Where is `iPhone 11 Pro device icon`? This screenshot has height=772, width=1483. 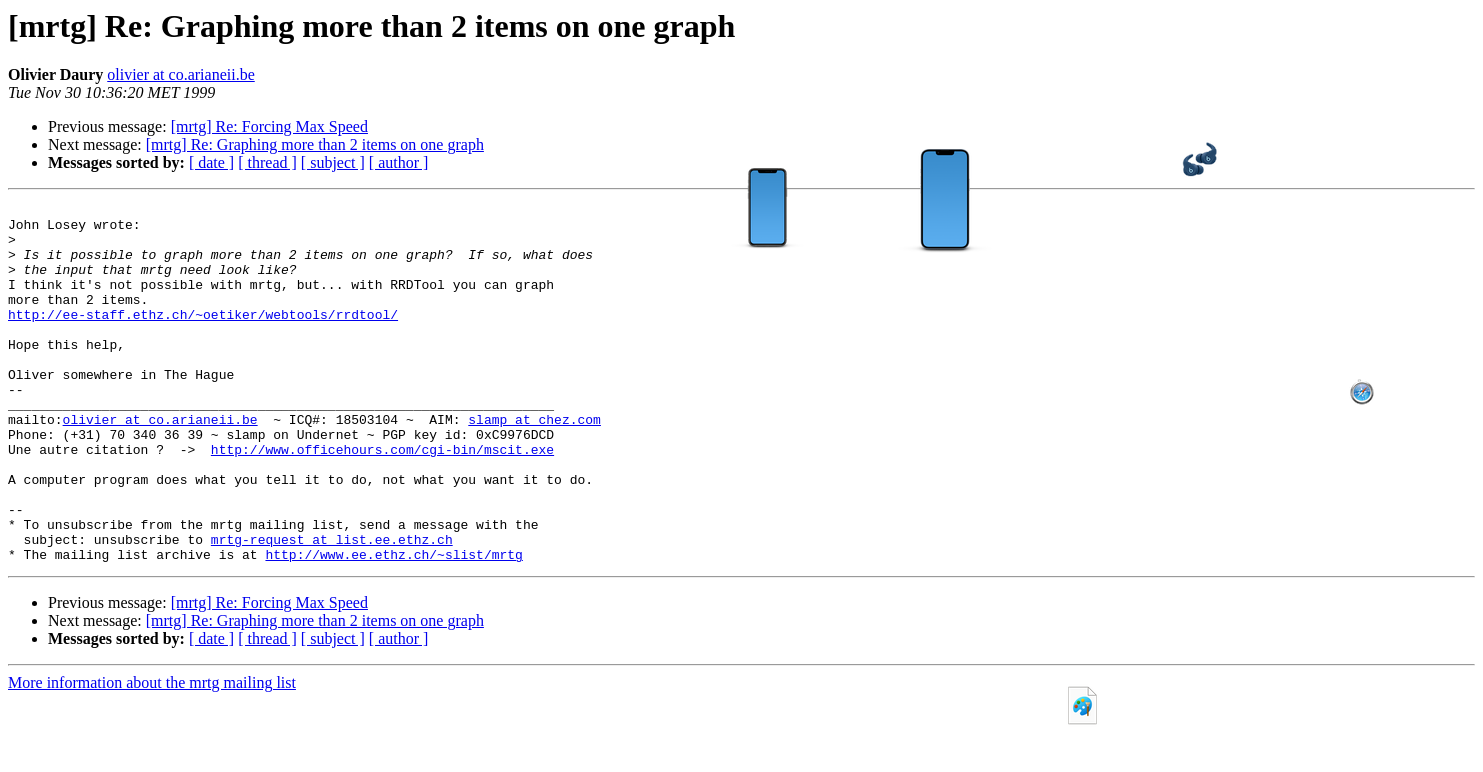
iPhone 11 Pro device icon is located at coordinates (767, 208).